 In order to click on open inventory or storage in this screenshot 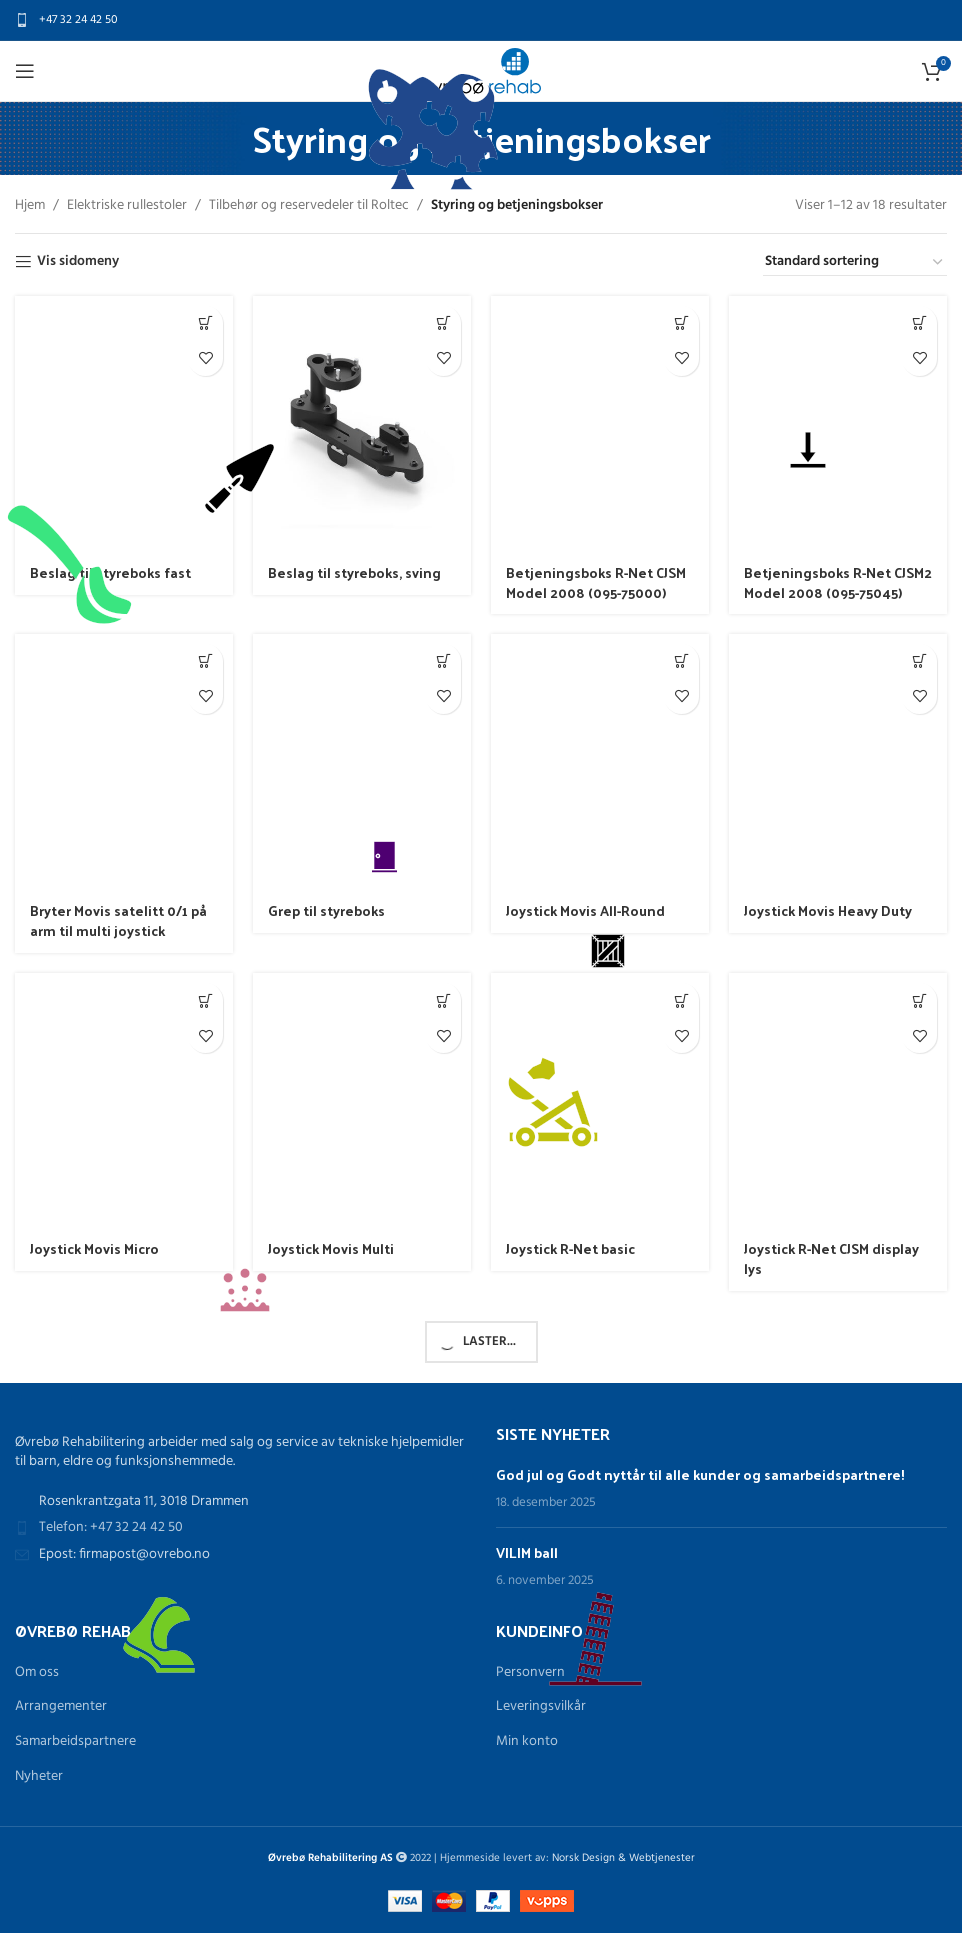, I will do `click(608, 951)`.